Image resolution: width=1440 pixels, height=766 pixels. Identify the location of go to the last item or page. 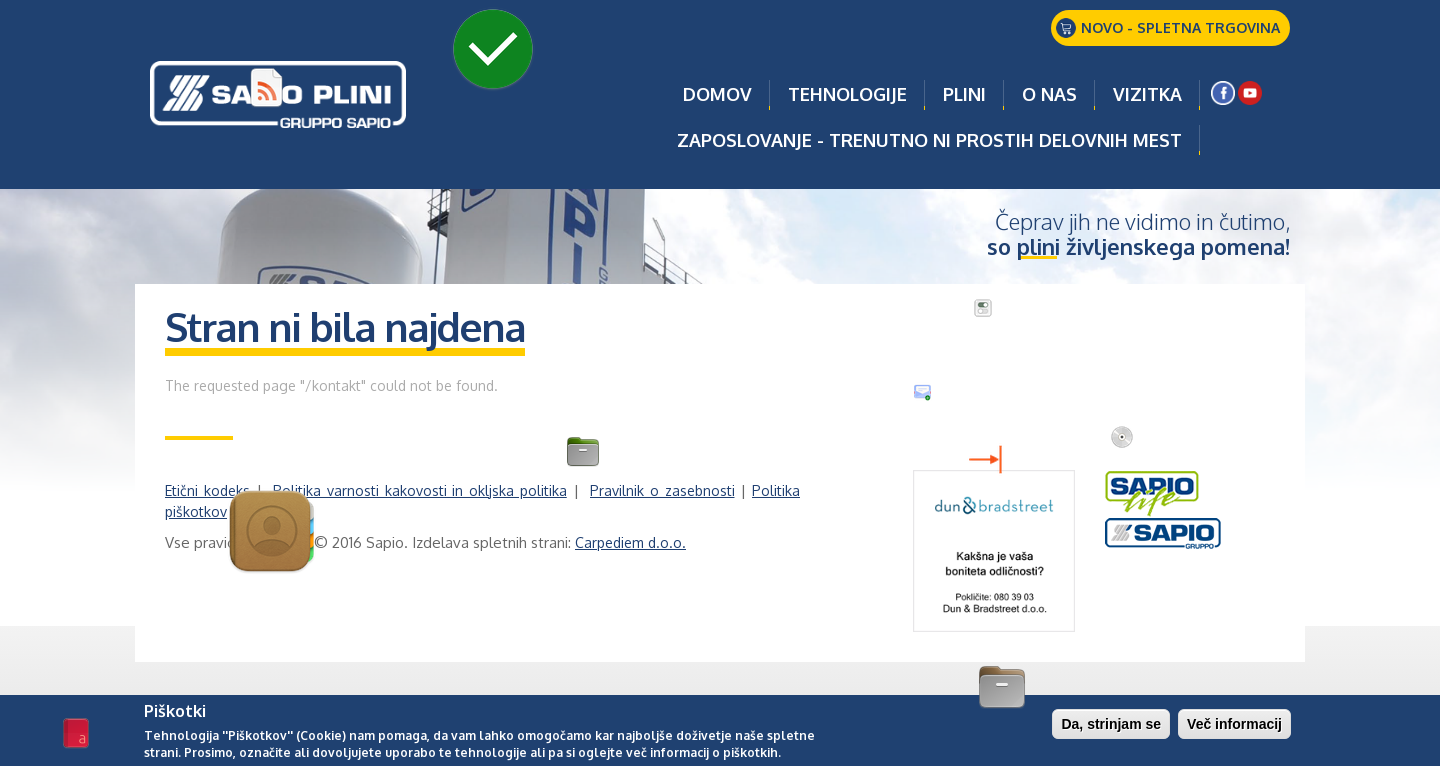
(985, 459).